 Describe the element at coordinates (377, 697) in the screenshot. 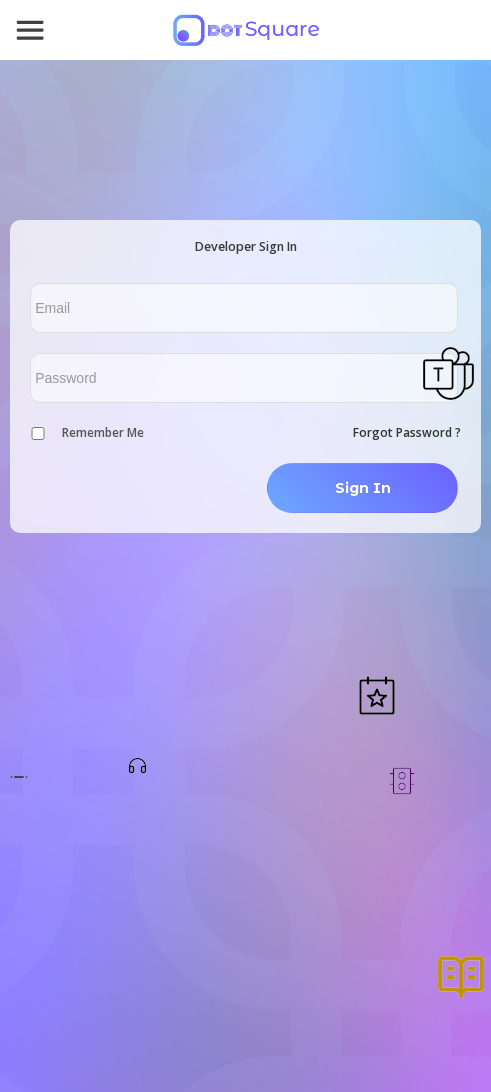

I see `view favorite or starred events` at that location.